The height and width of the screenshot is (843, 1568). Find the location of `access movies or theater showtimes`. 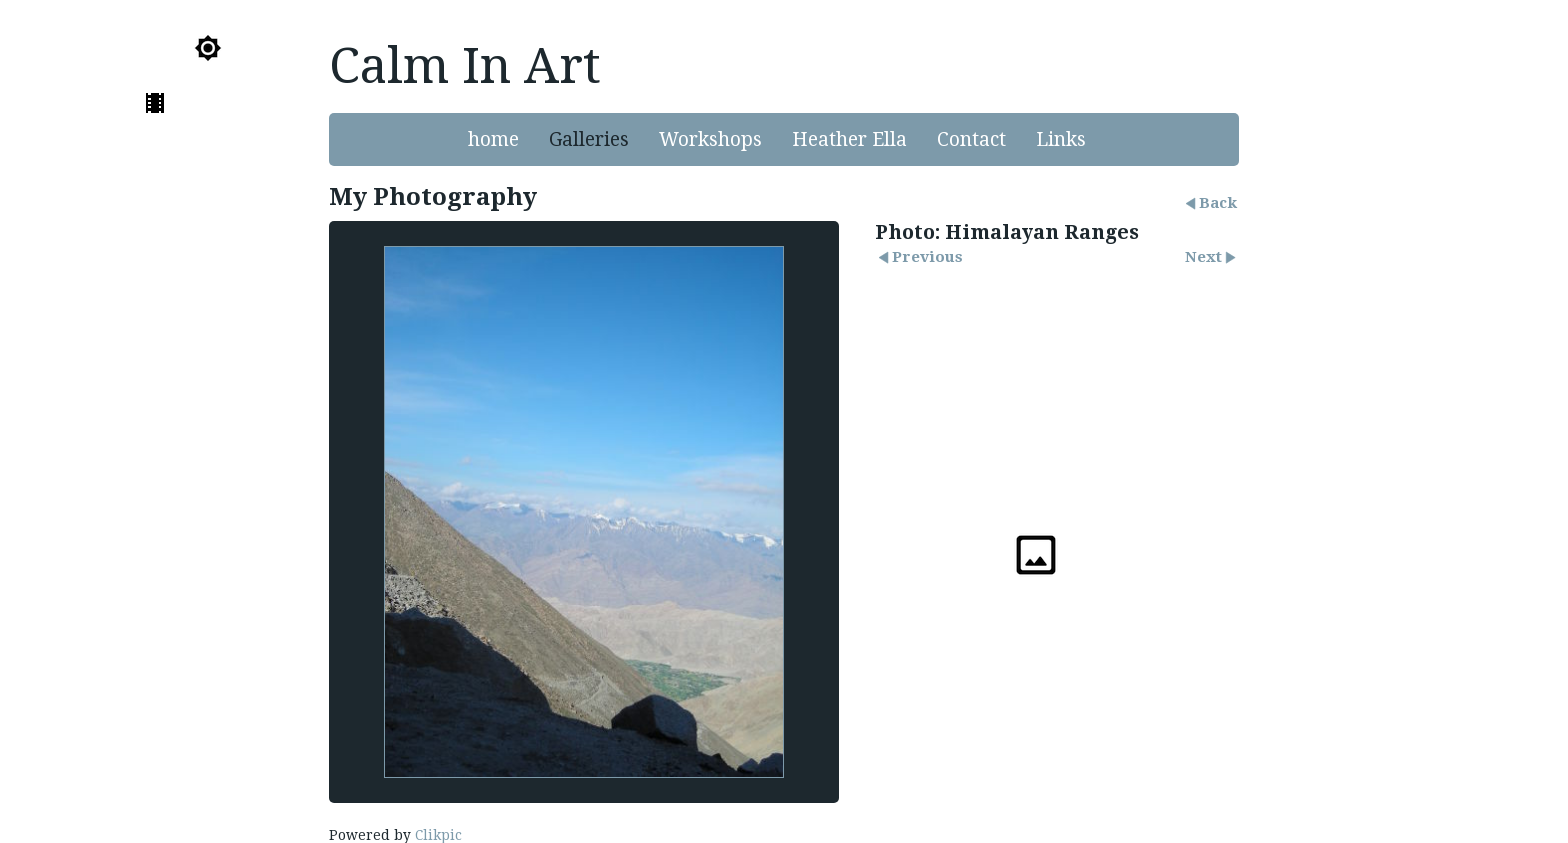

access movies or theater showtimes is located at coordinates (155, 103).